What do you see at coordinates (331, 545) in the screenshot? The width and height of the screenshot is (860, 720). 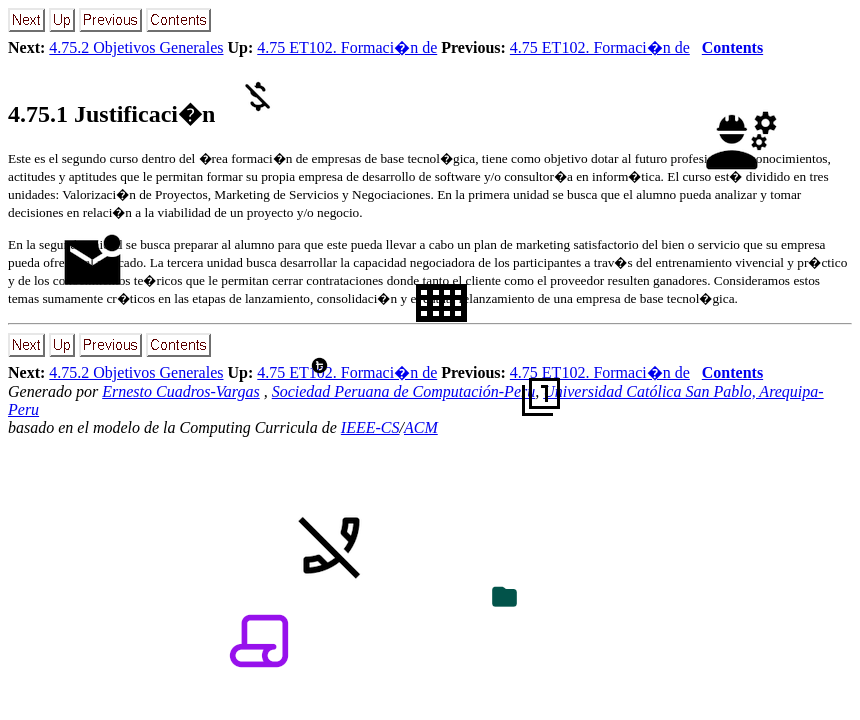 I see `phone calls are disabled or unavailable` at bounding box center [331, 545].